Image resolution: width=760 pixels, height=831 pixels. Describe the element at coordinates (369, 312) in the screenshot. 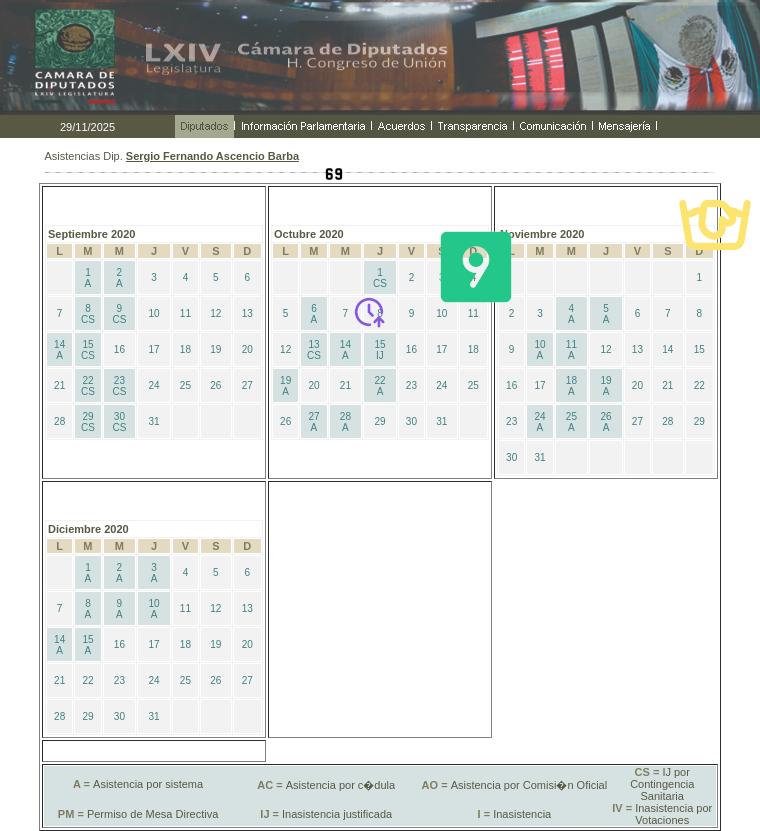

I see `move time forward or reschedule later` at that location.